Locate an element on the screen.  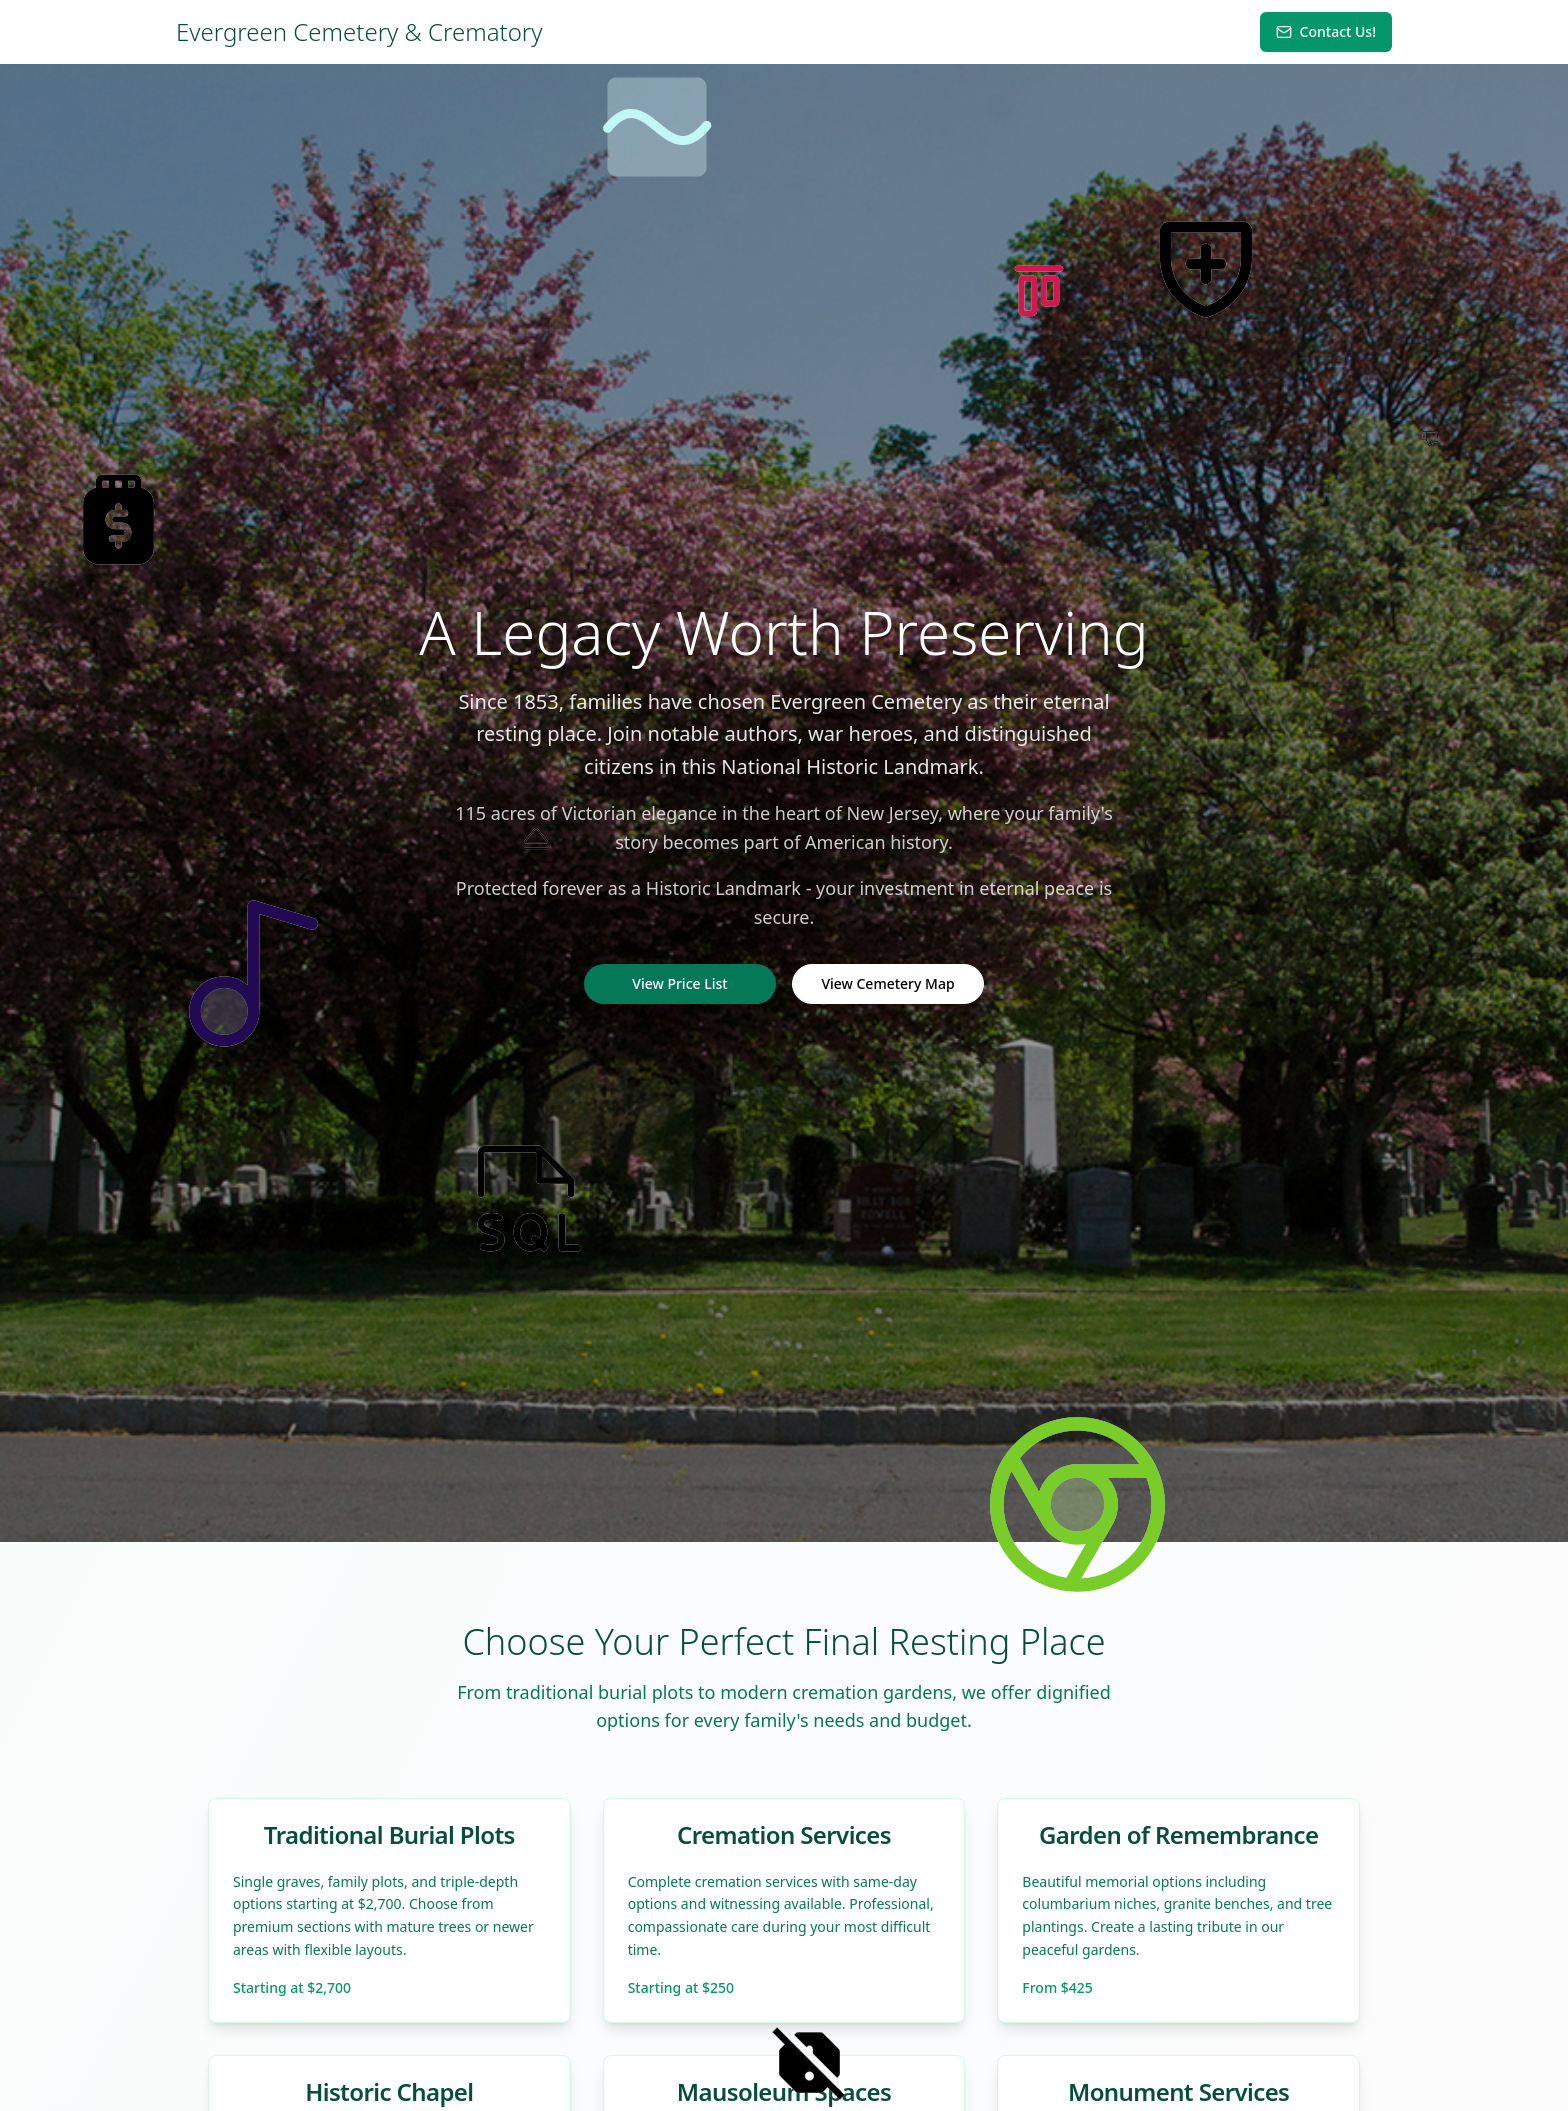
align selected elements to the top is located at coordinates (1039, 290).